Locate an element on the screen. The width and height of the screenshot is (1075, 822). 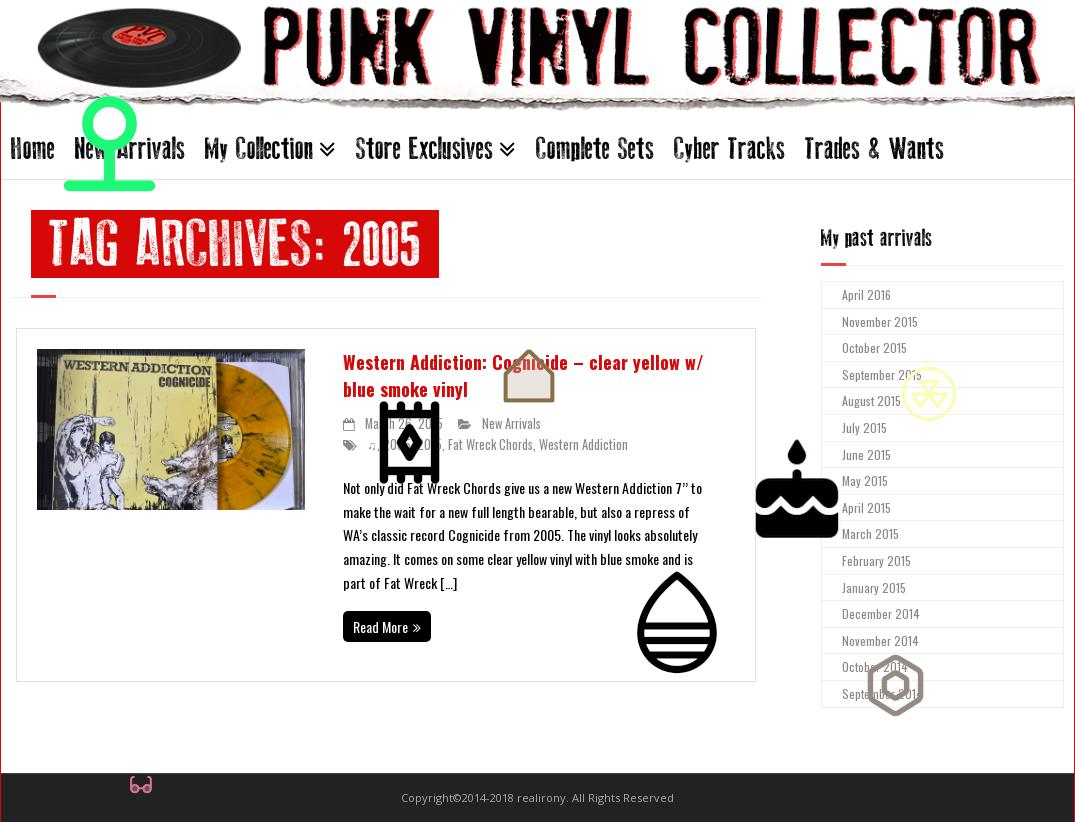
fallout shelter location indicator is located at coordinates (929, 394).